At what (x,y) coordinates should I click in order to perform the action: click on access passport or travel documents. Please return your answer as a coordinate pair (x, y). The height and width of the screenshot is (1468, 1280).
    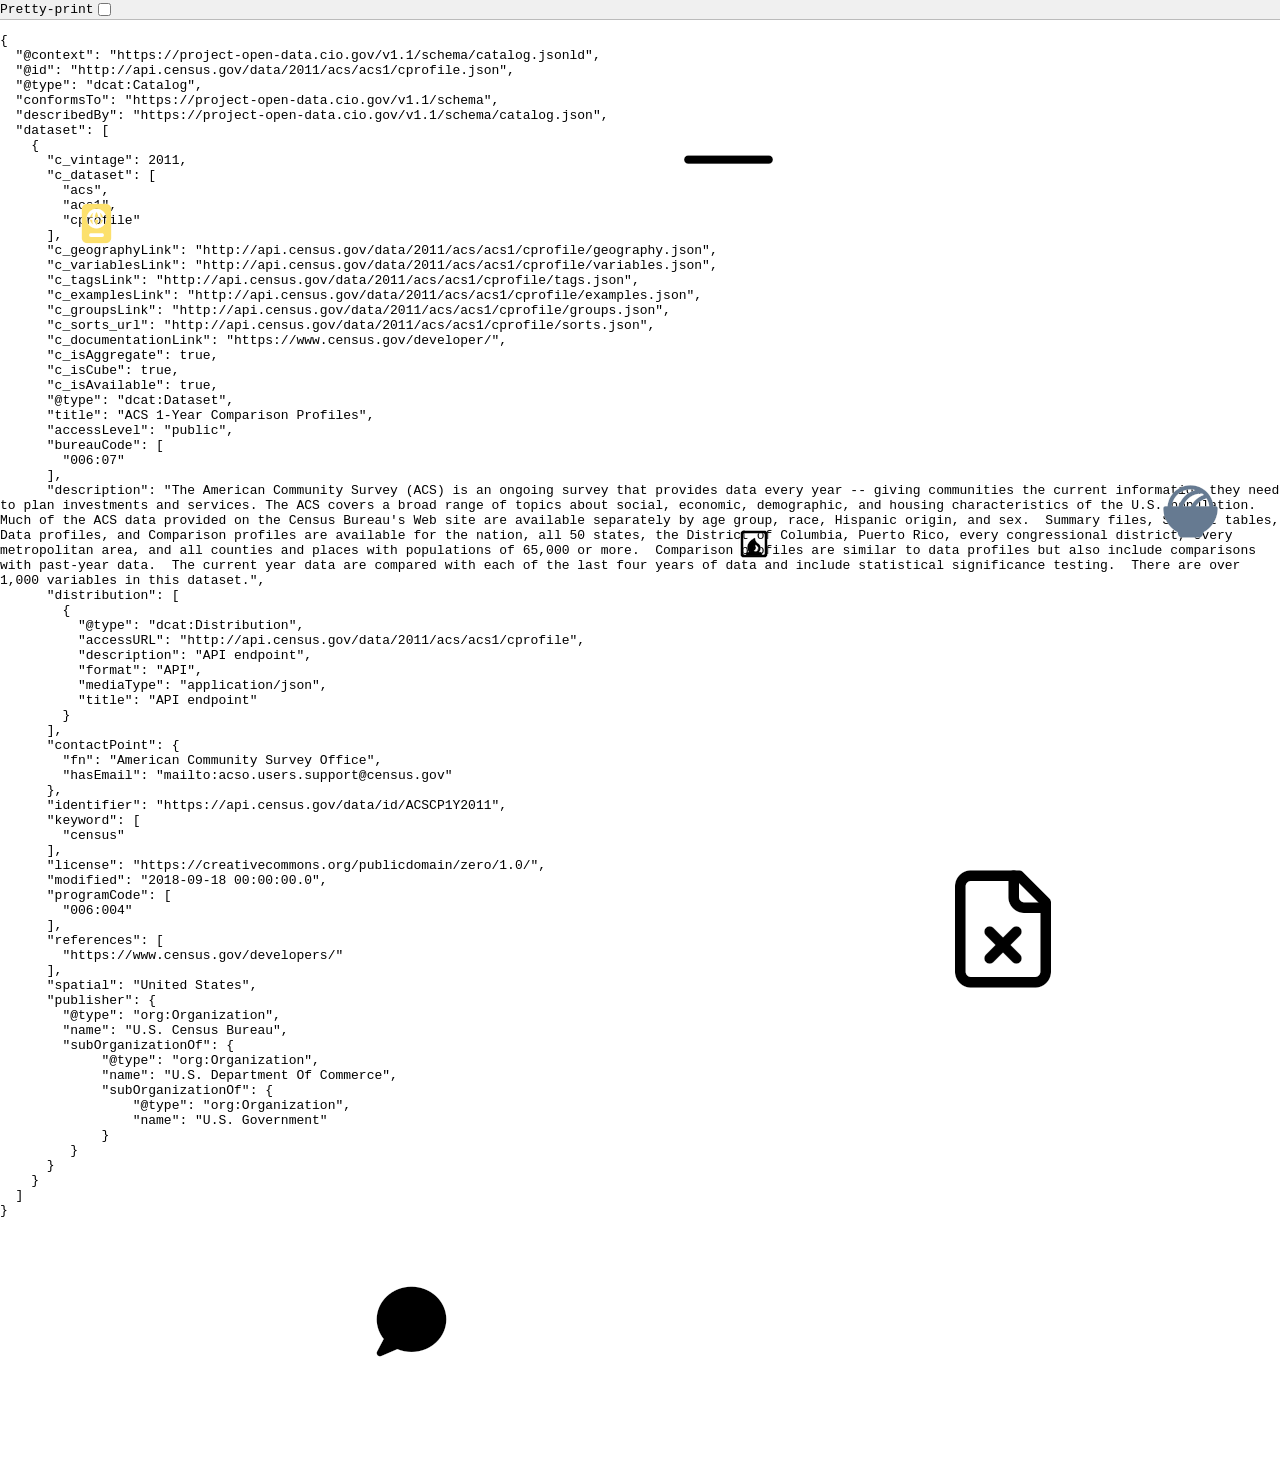
    Looking at the image, I should click on (96, 223).